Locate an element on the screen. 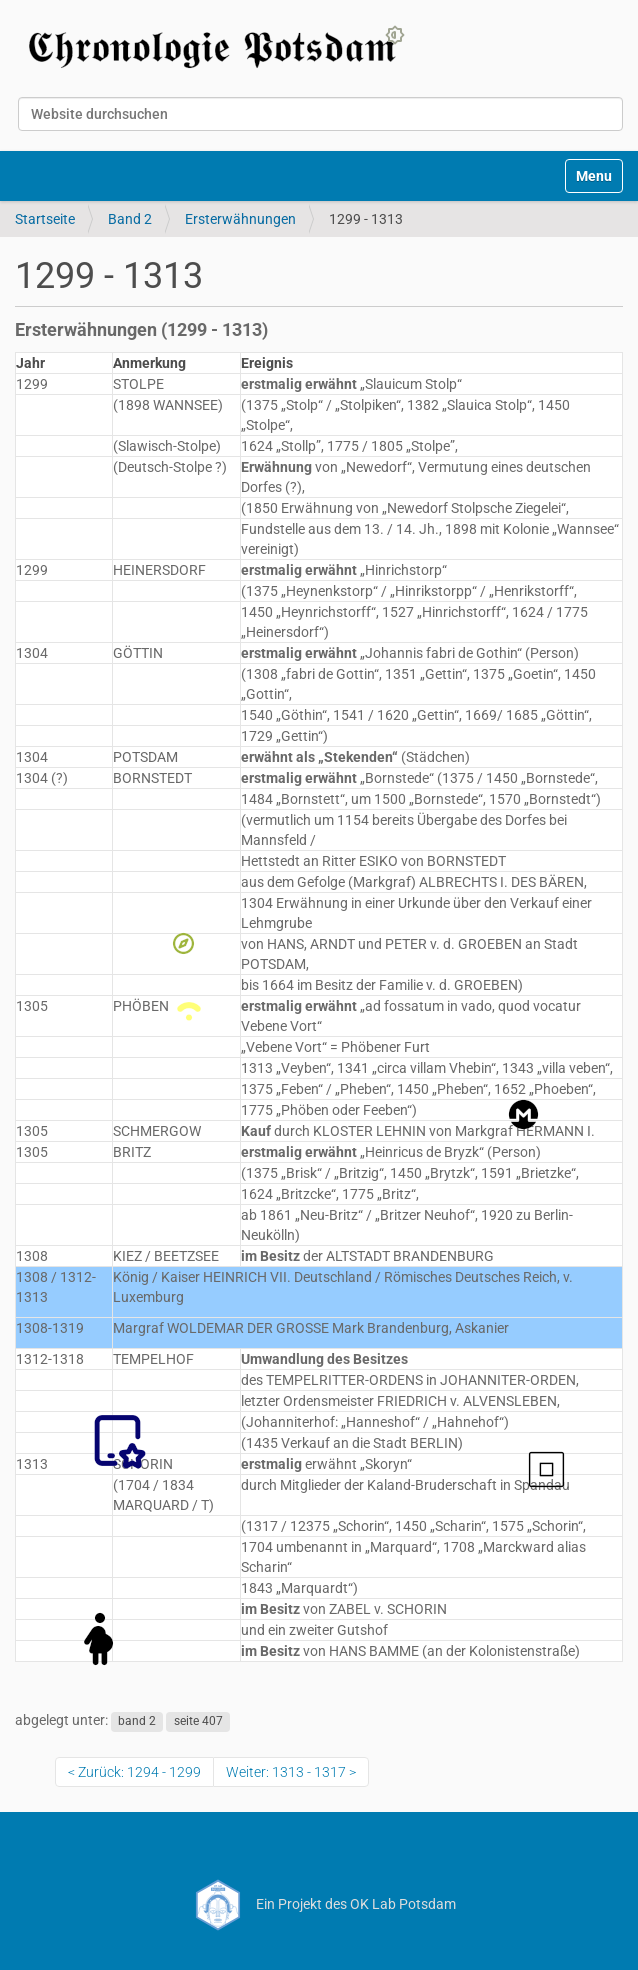 This screenshot has height=1970, width=638. open navigation or directions is located at coordinates (183, 943).